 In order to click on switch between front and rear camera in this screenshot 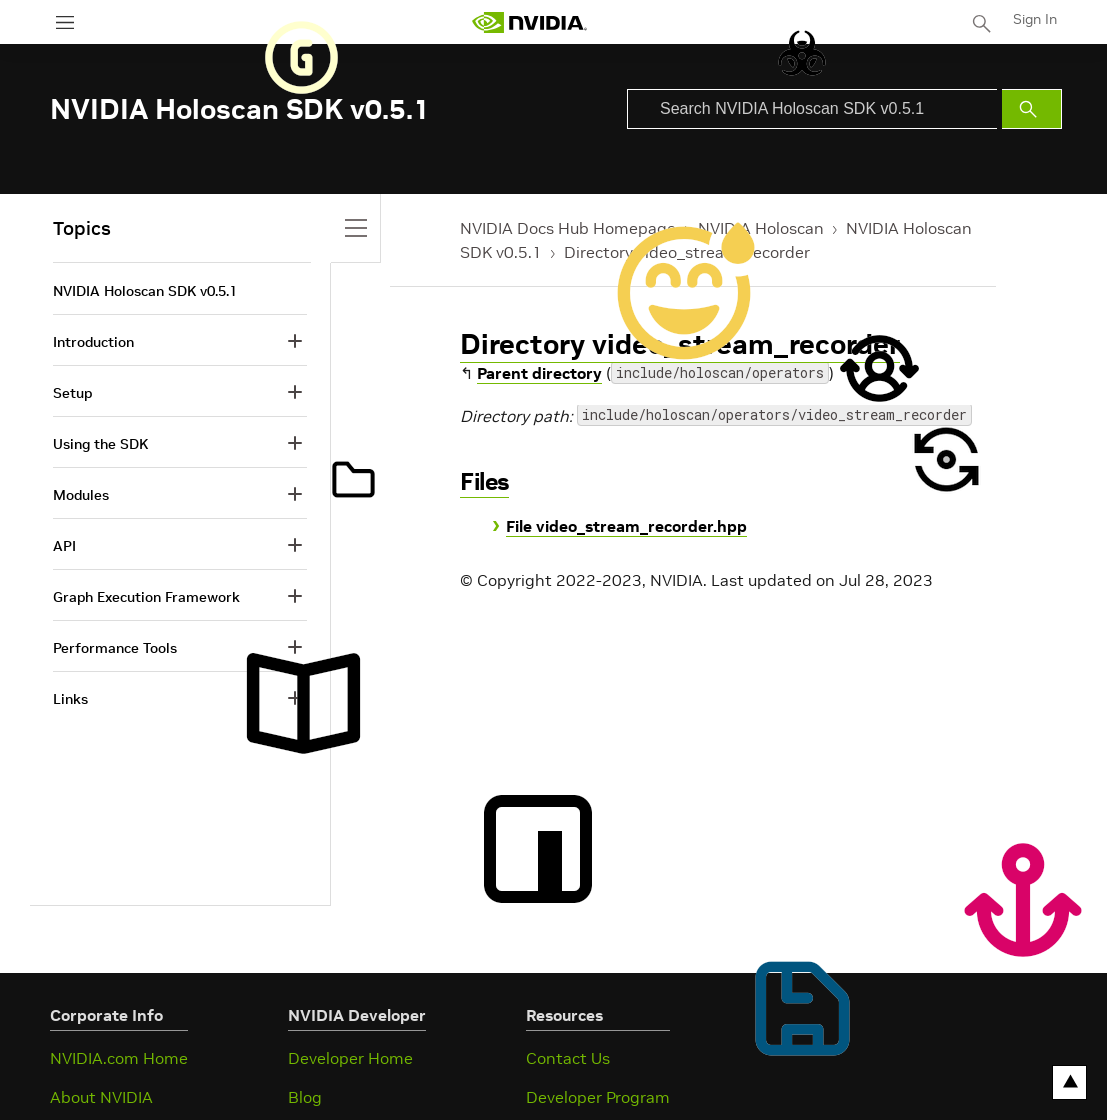, I will do `click(946, 459)`.